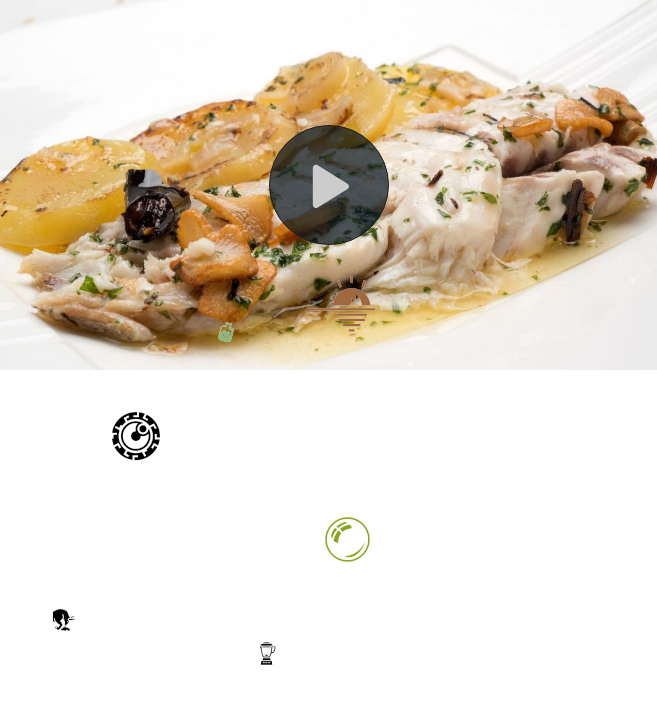 The image size is (657, 720). What do you see at coordinates (65, 619) in the screenshot?
I see `wall street or stock market bull symbol` at bounding box center [65, 619].